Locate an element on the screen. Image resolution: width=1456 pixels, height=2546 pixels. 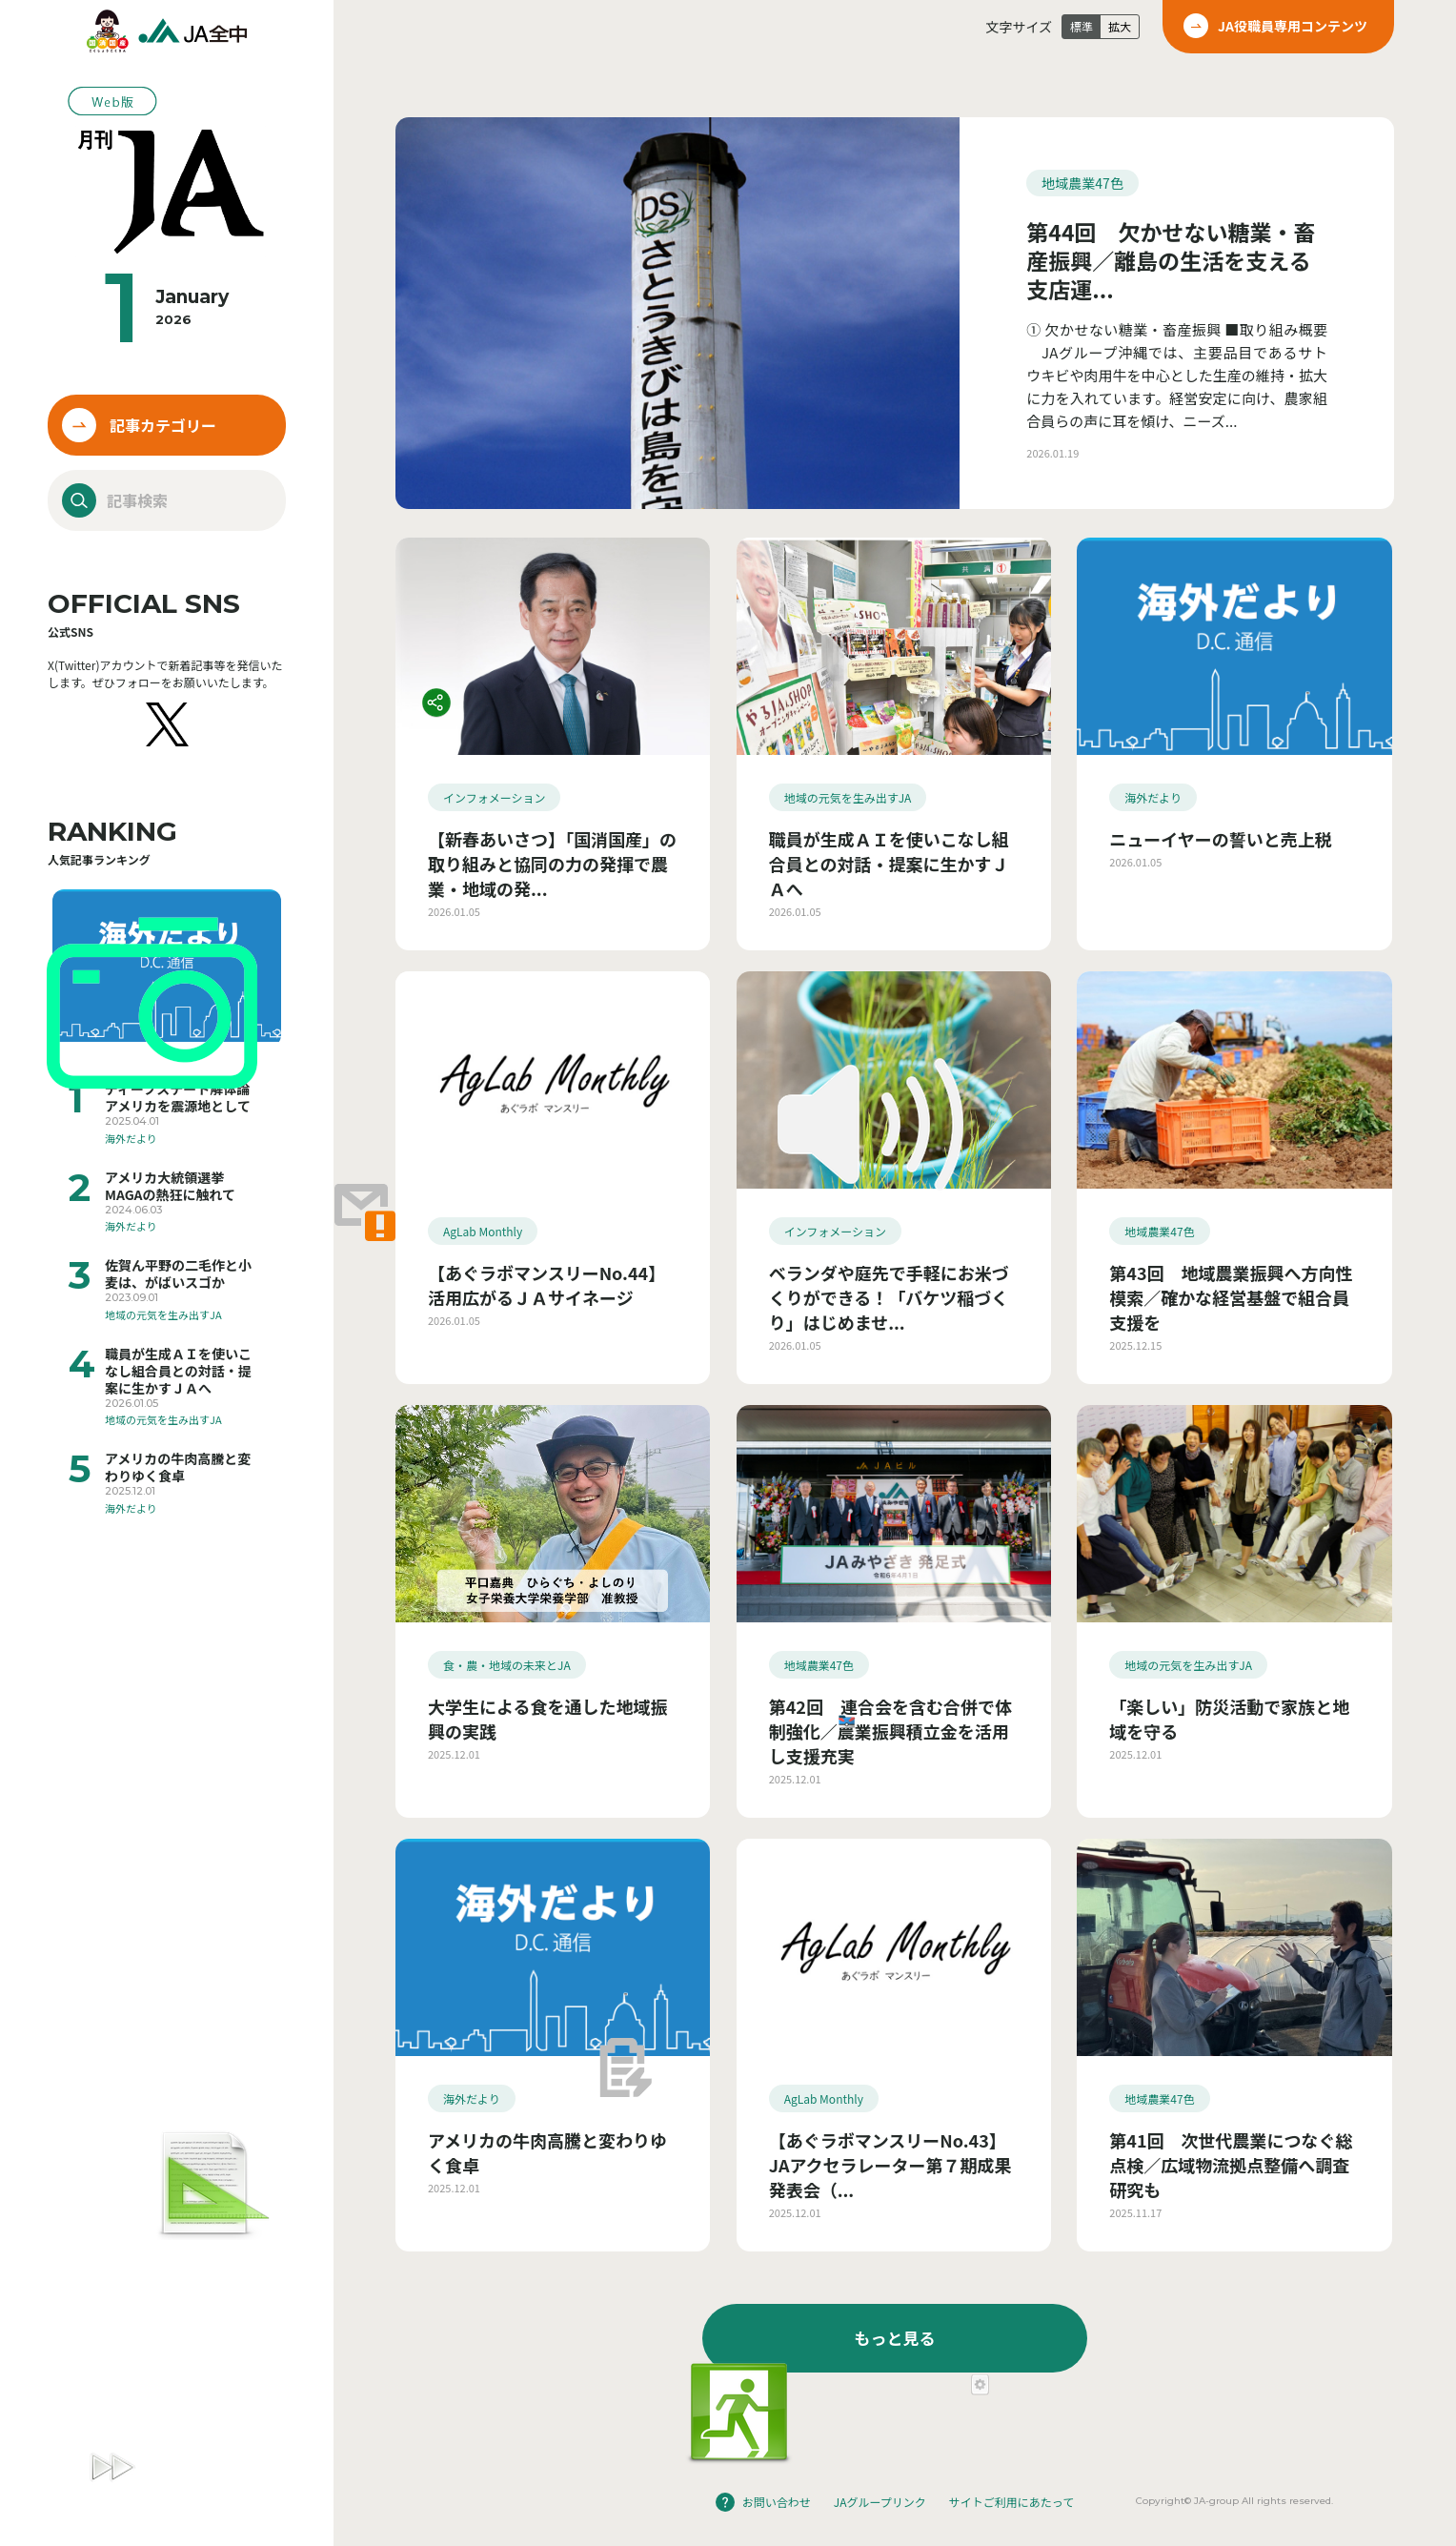
log out of your account is located at coordinates (738, 2414).